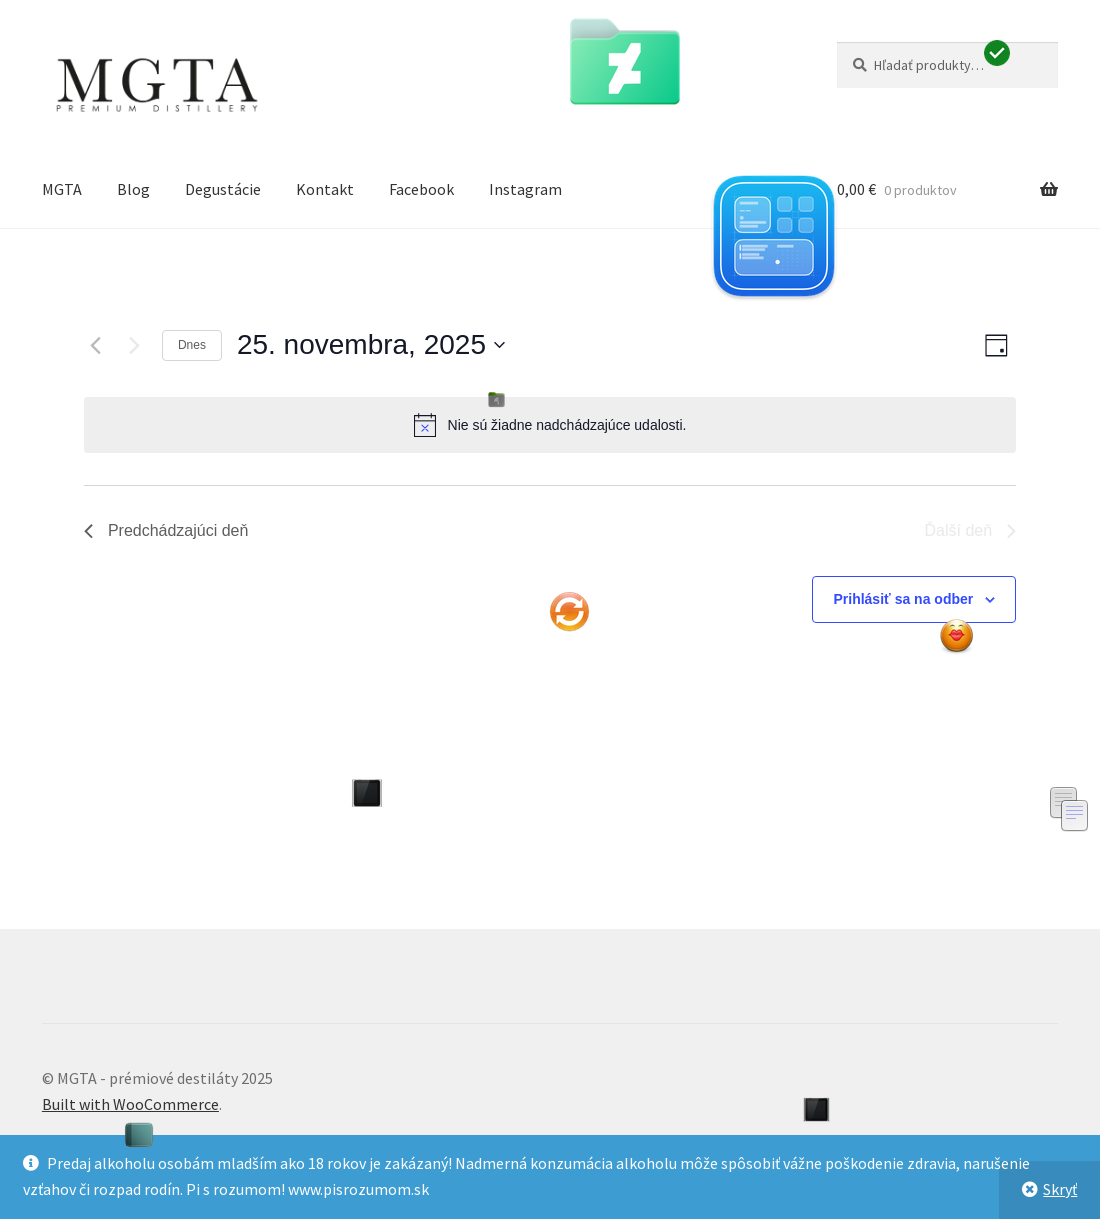 Image resolution: width=1100 pixels, height=1219 pixels. Describe the element at coordinates (997, 53) in the screenshot. I see `confirm or accept a calculation` at that location.